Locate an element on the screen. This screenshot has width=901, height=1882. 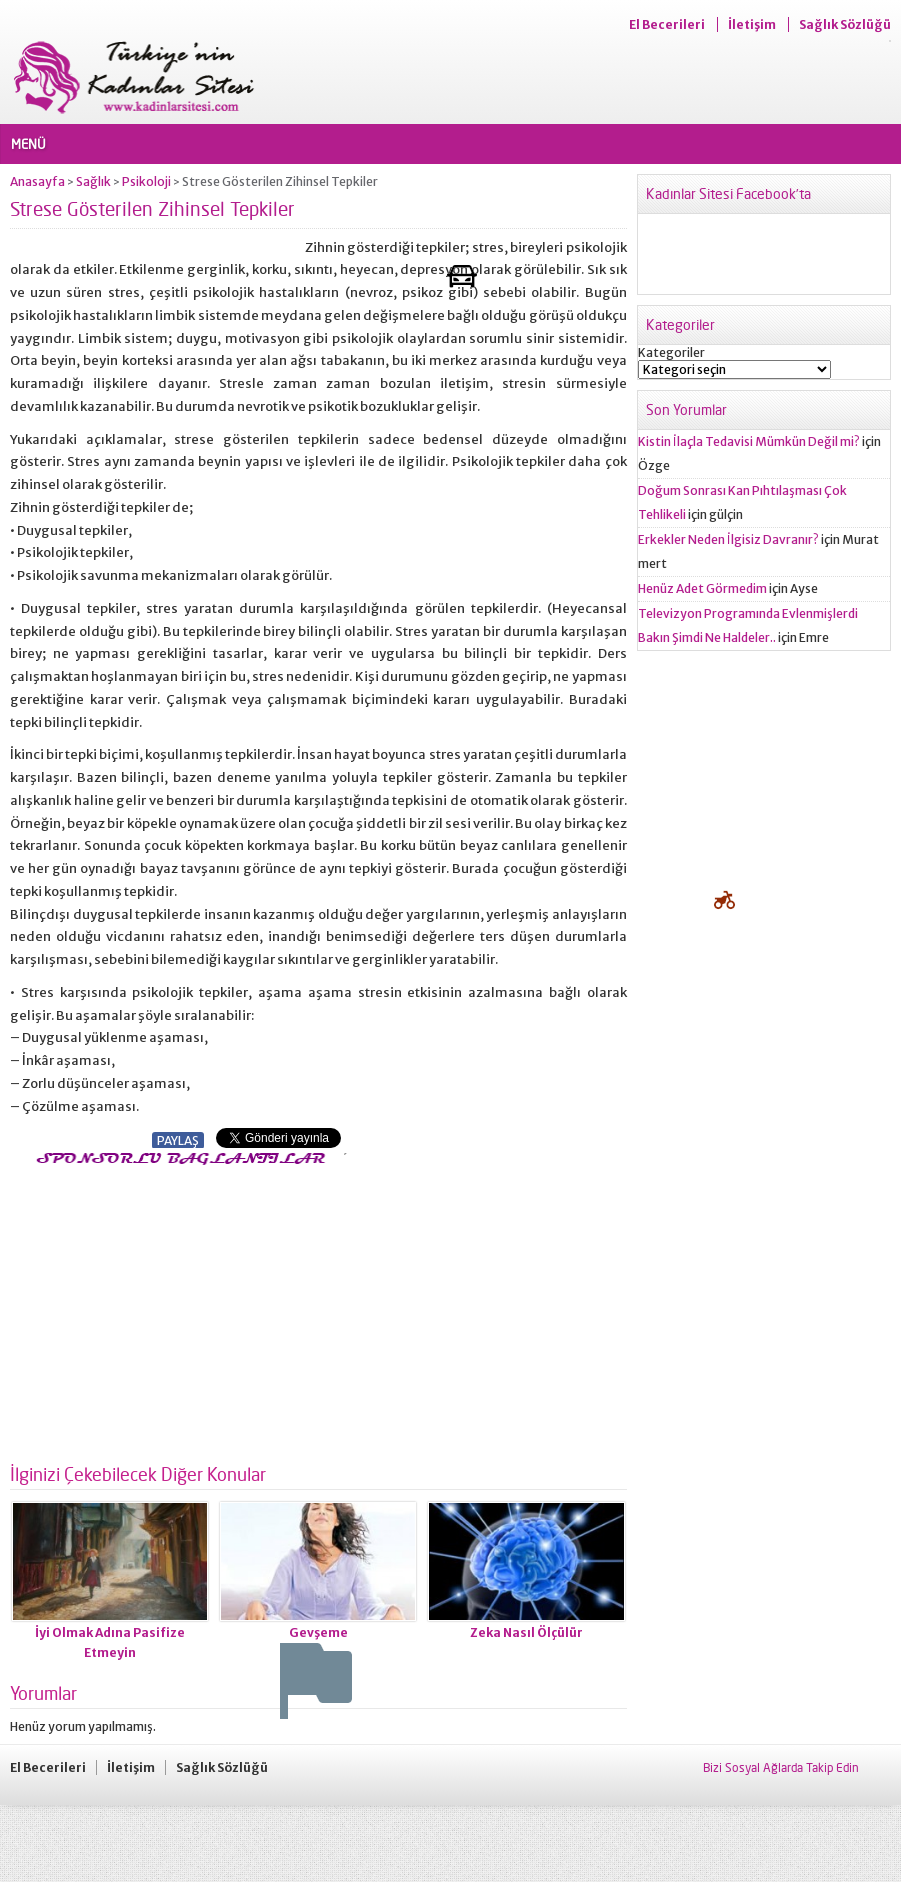
view car or vehicle location is located at coordinates (462, 275).